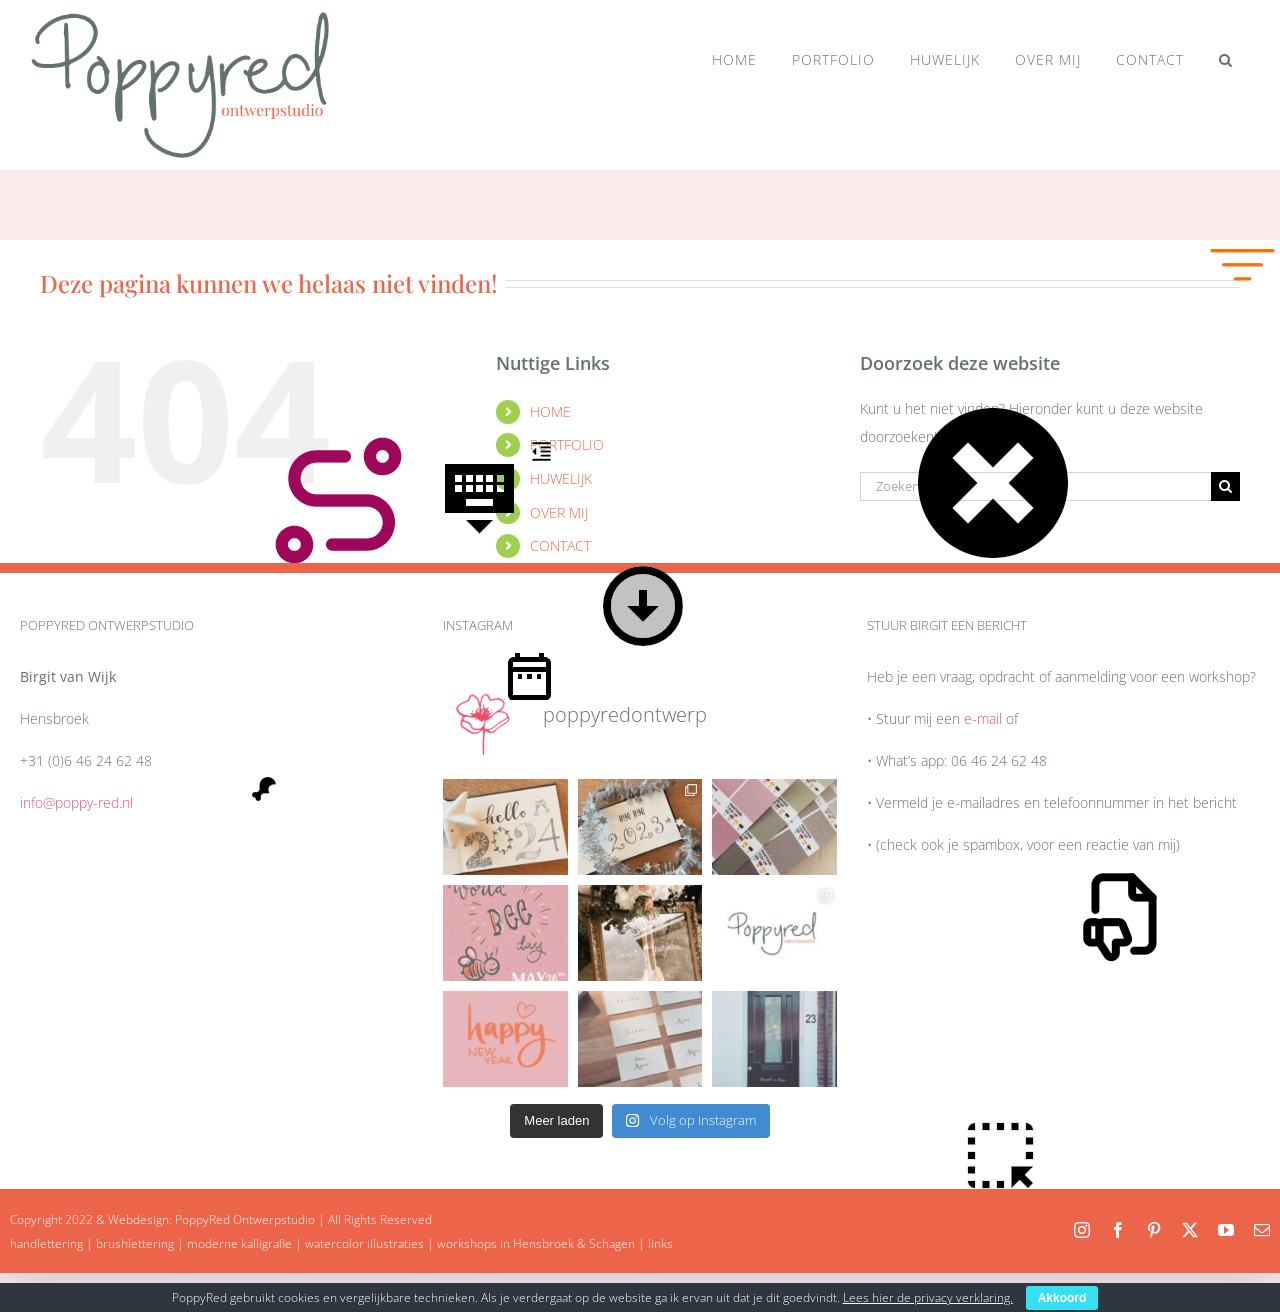 Image resolution: width=1280 pixels, height=1312 pixels. What do you see at coordinates (541, 451) in the screenshot?
I see `decrease text indentation` at bounding box center [541, 451].